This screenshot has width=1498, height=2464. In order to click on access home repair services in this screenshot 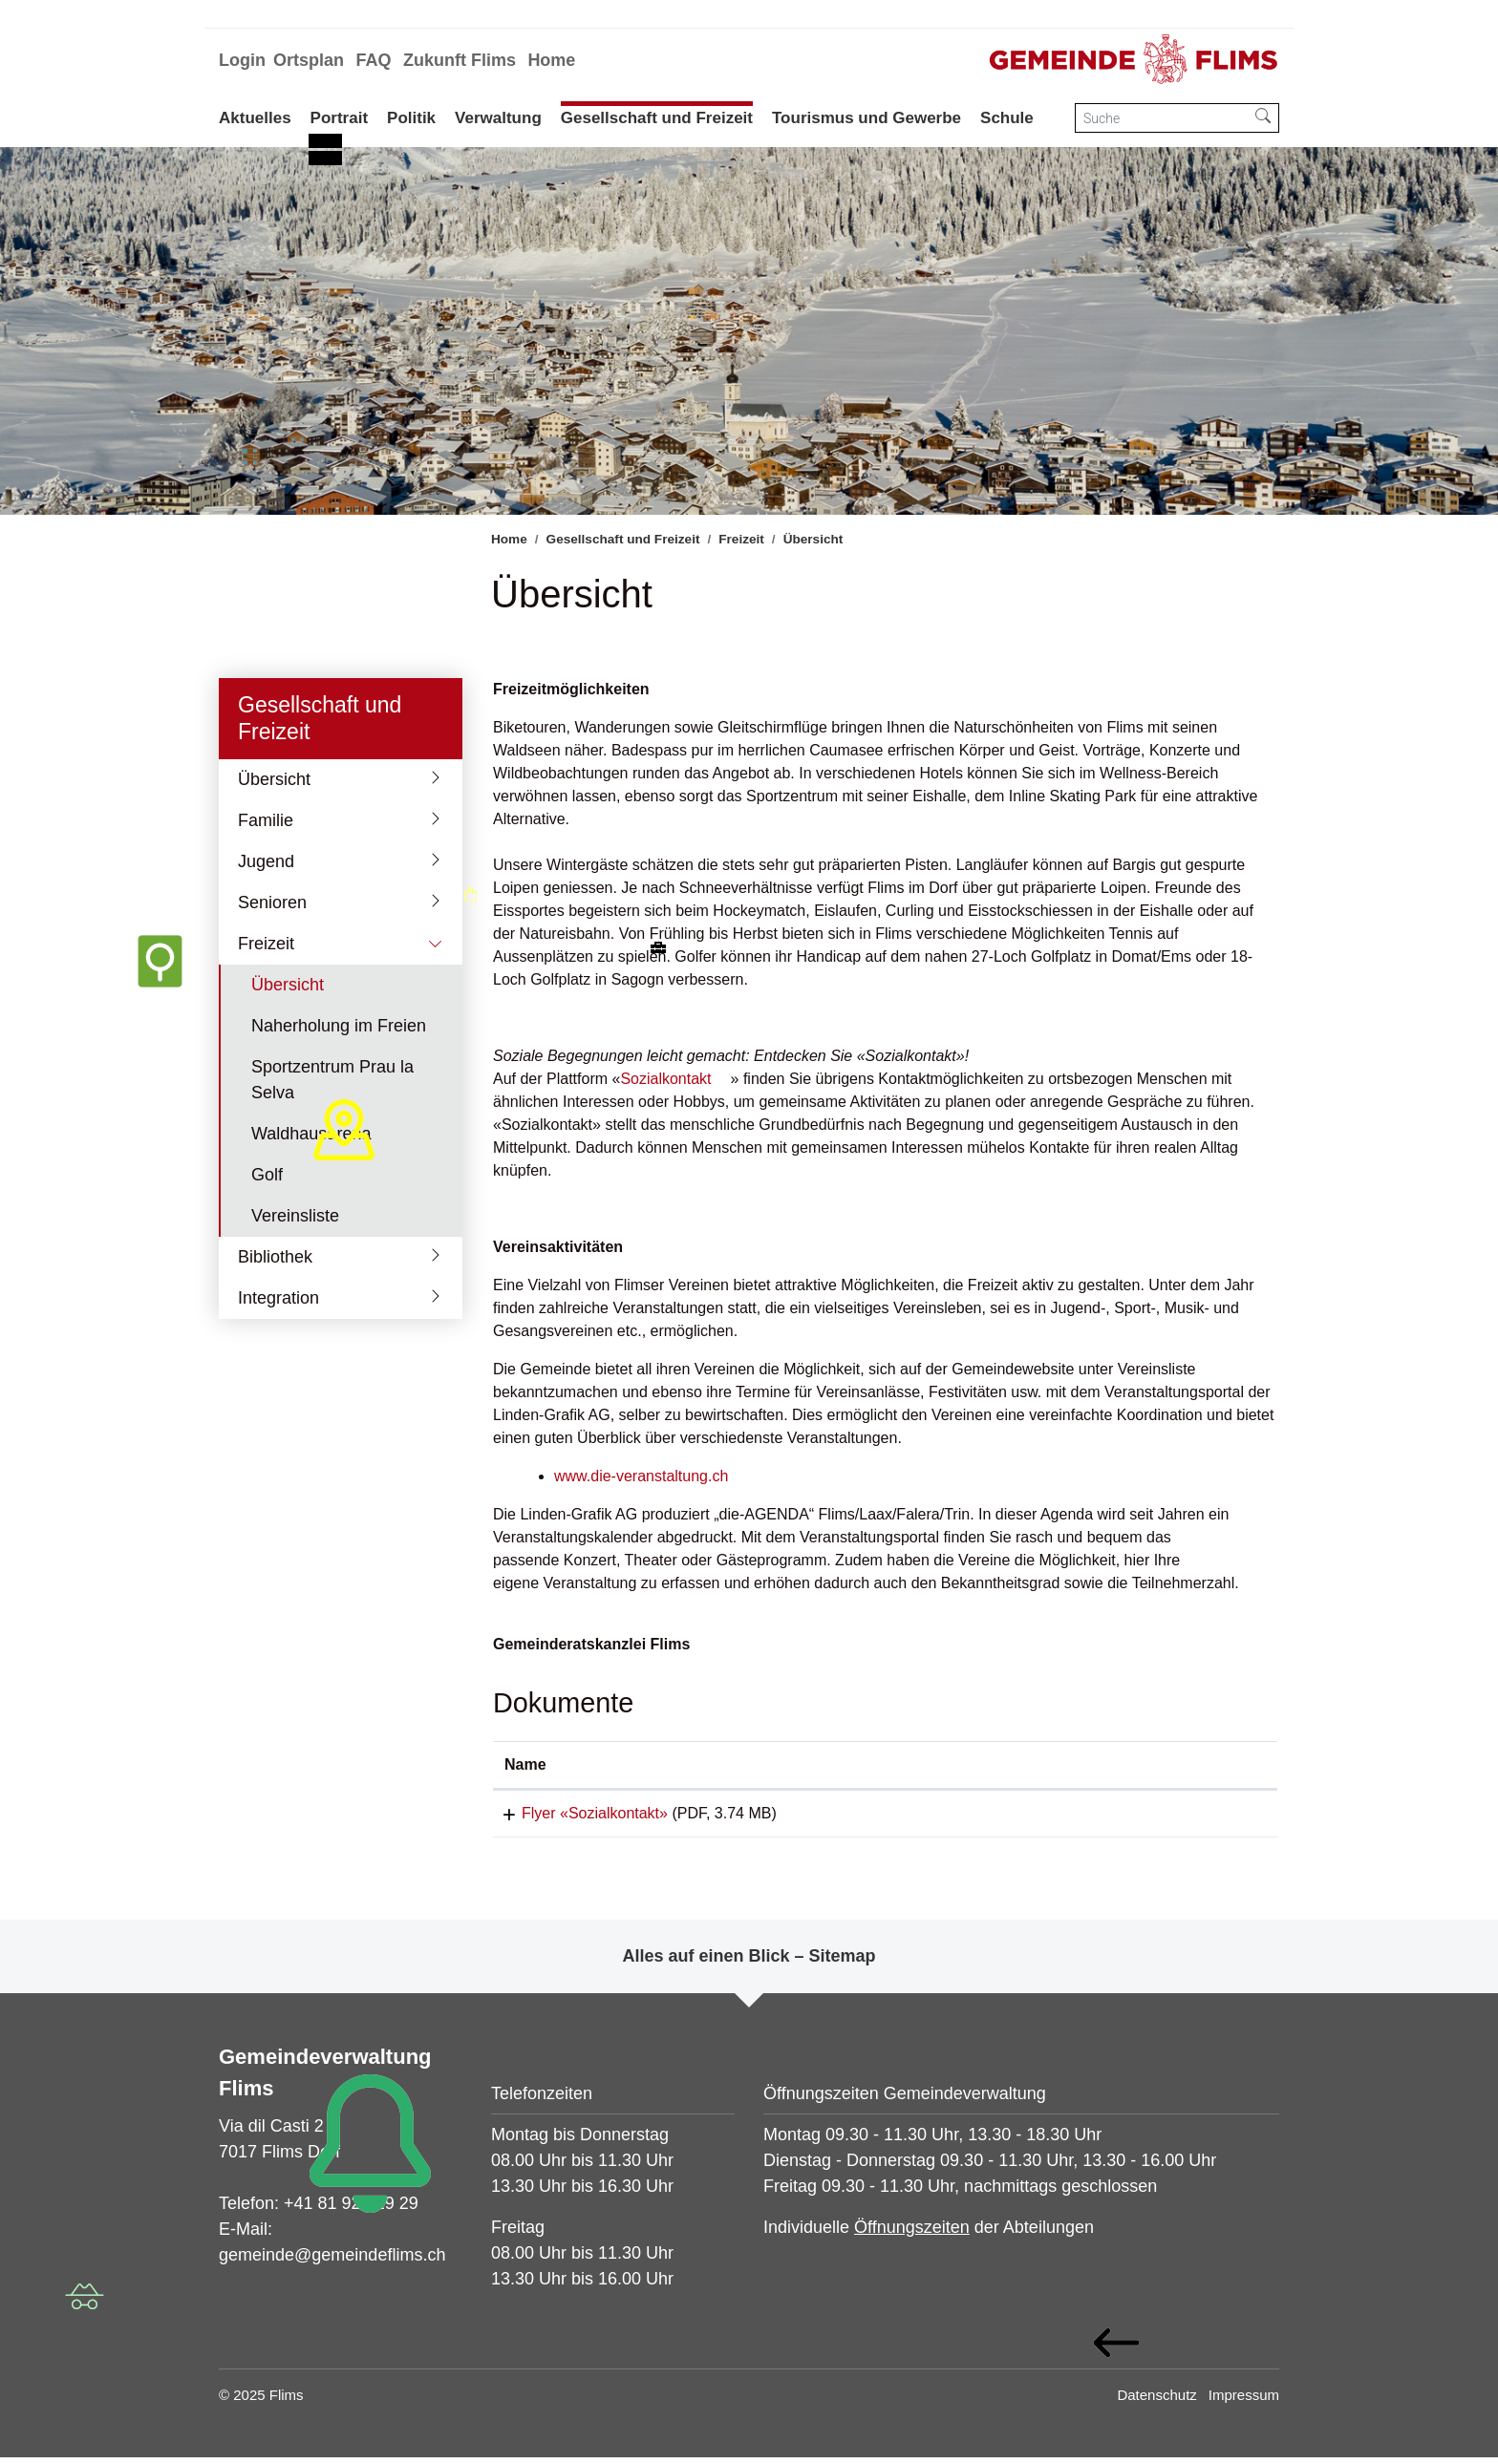, I will do `click(658, 947)`.